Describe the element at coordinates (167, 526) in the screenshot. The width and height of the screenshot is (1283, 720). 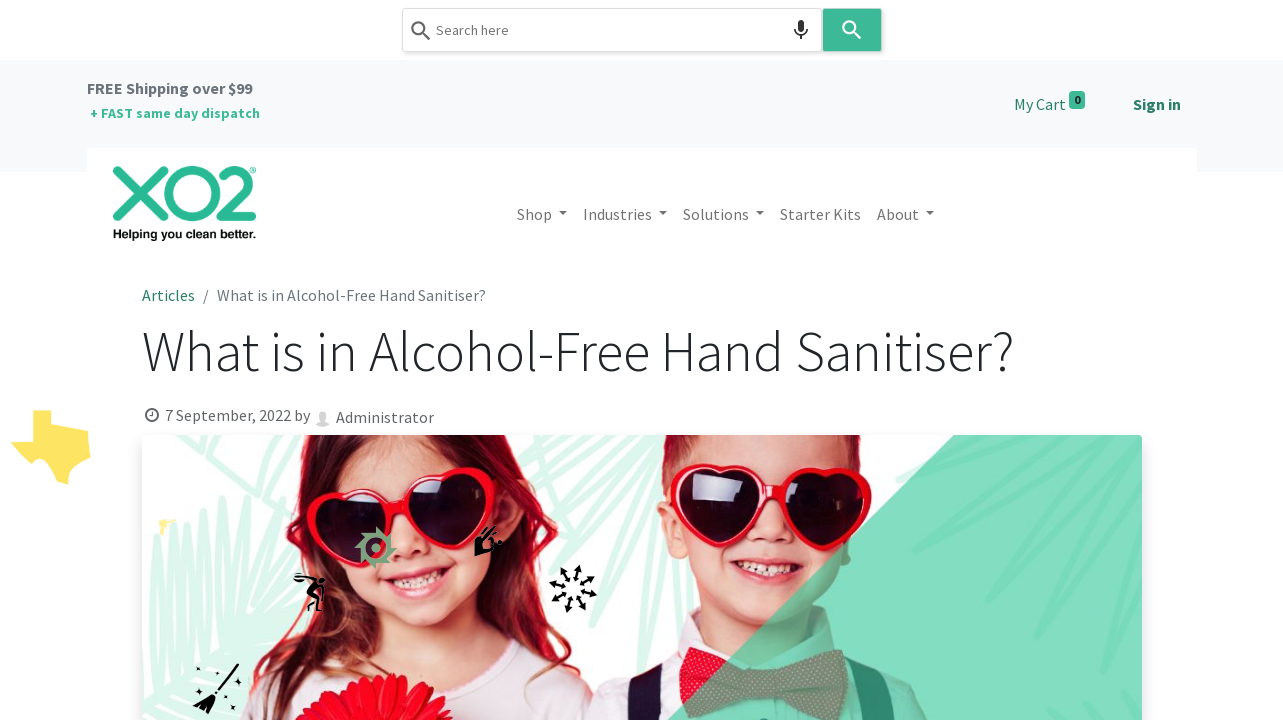
I see `select ray gun weapon in game` at that location.